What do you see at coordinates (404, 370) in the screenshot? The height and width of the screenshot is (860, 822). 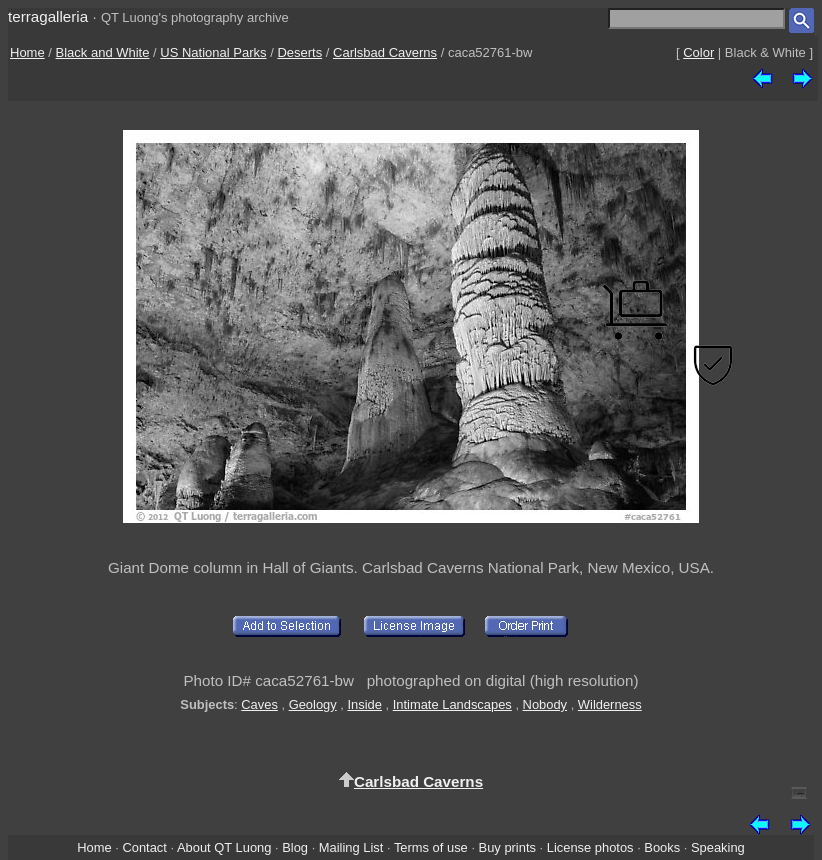 I see `access more options or actions` at bounding box center [404, 370].